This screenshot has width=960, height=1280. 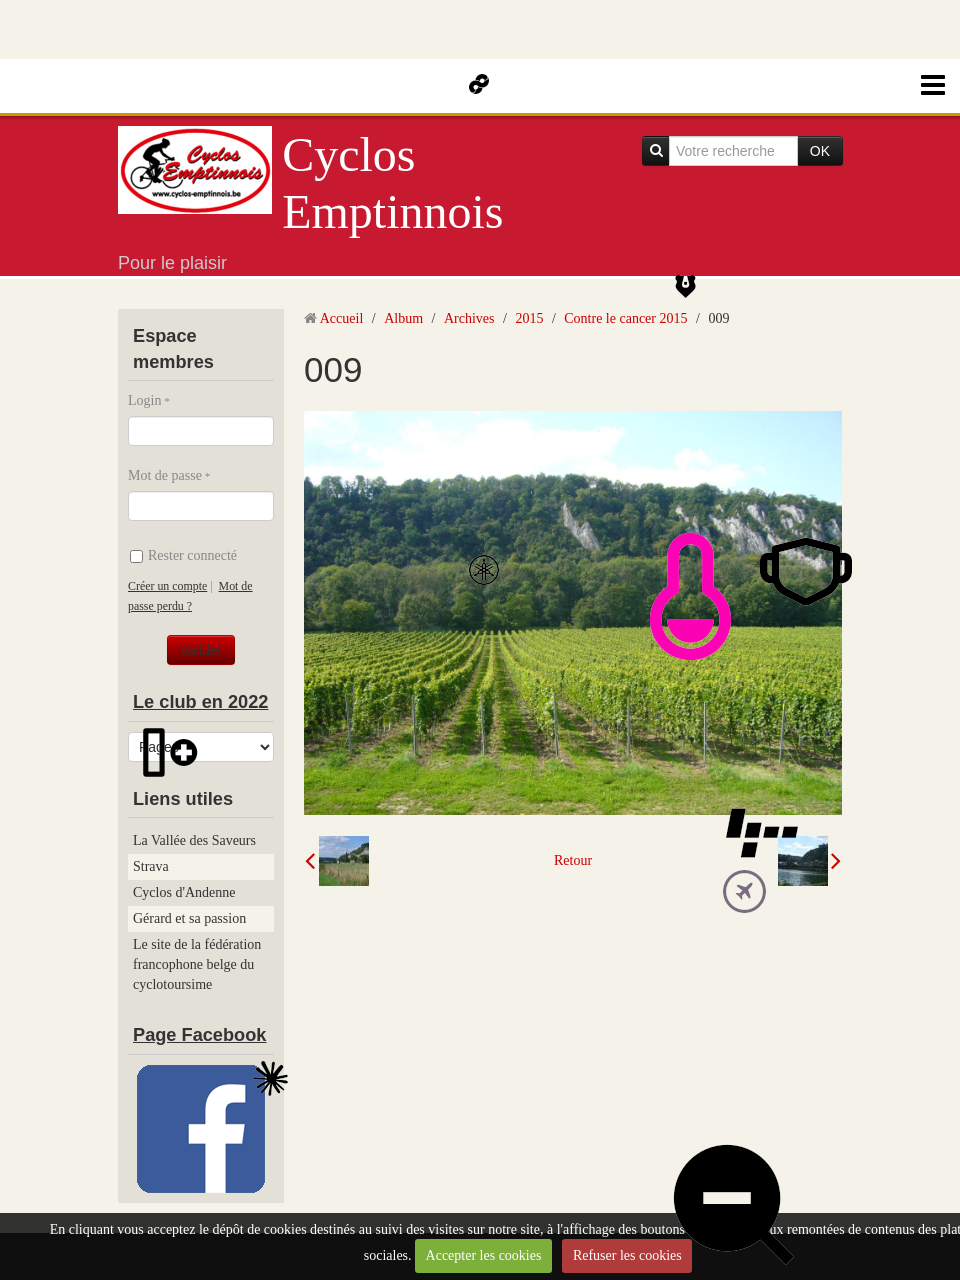 I want to click on visit have i been pwned website, so click(x=762, y=833).